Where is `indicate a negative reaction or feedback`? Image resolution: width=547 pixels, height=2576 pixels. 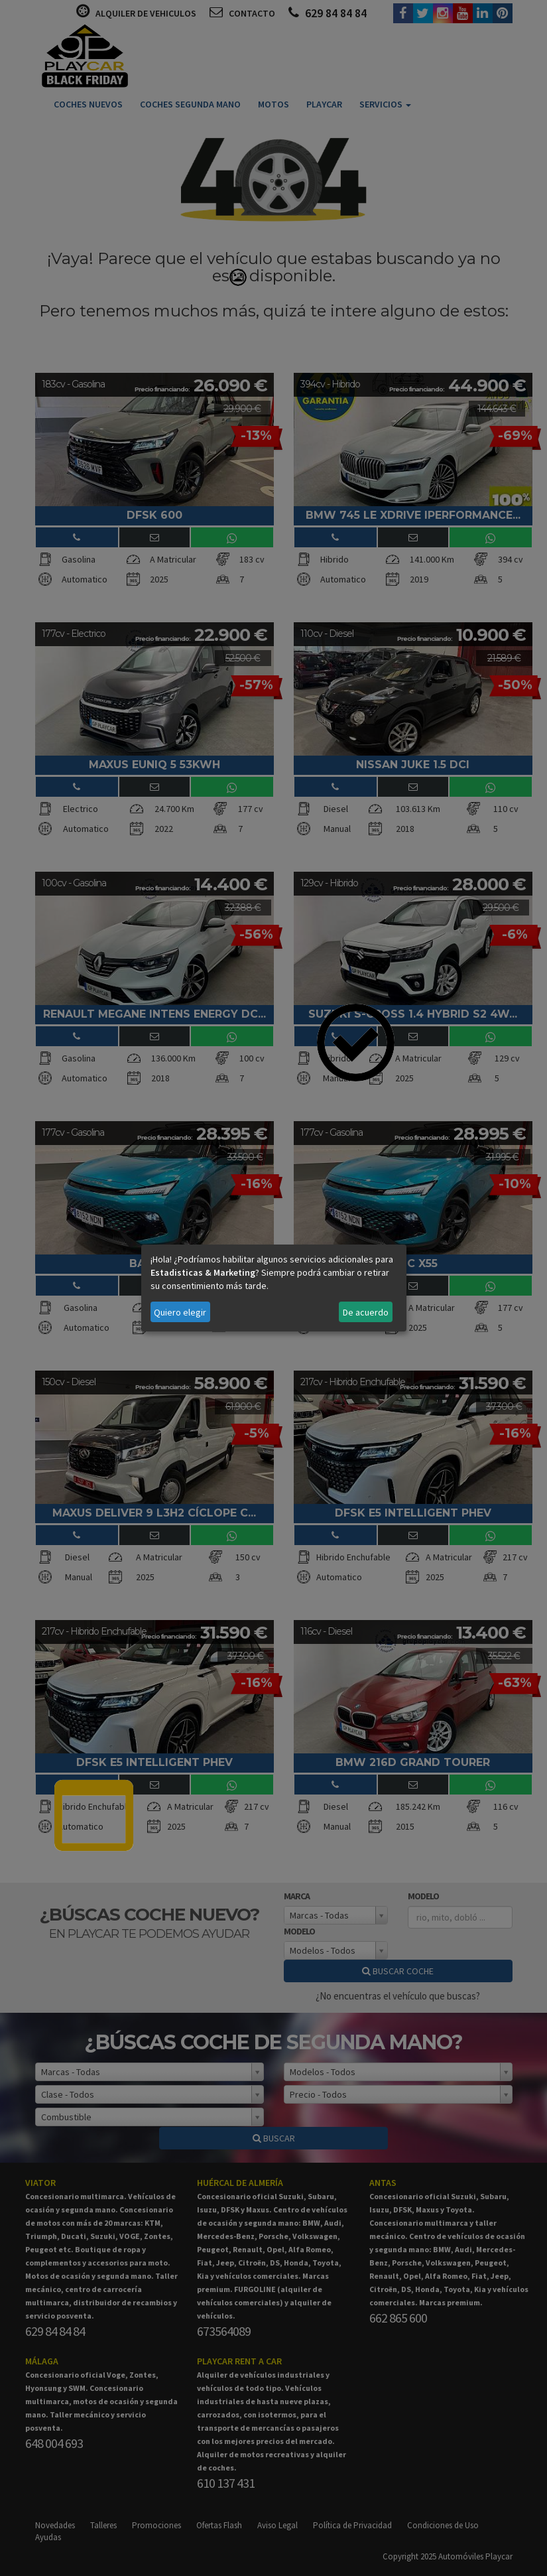 indicate a negative reaction or feedback is located at coordinates (238, 277).